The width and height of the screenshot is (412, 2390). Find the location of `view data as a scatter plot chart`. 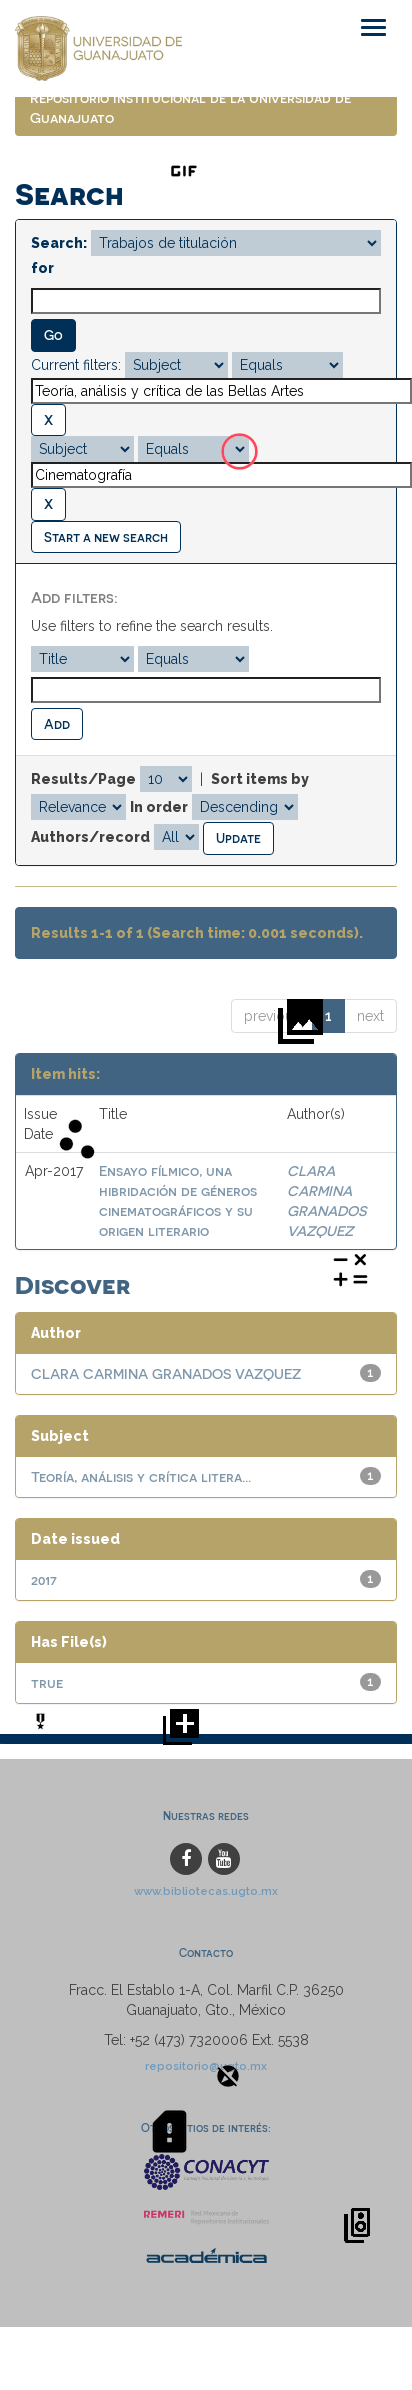

view data as a scatter plot chart is located at coordinates (77, 1139).